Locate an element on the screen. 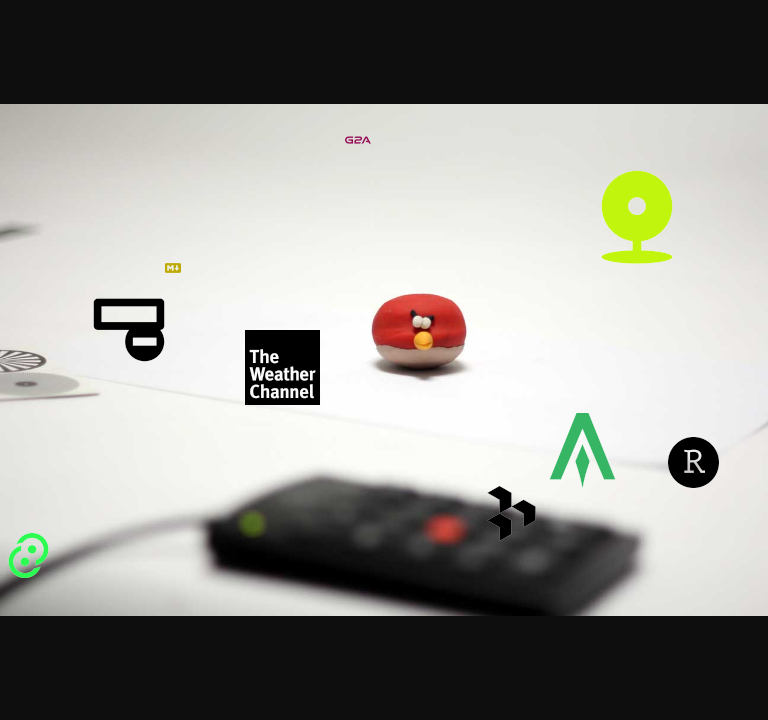  open alacritty terminal emulator is located at coordinates (582, 450).